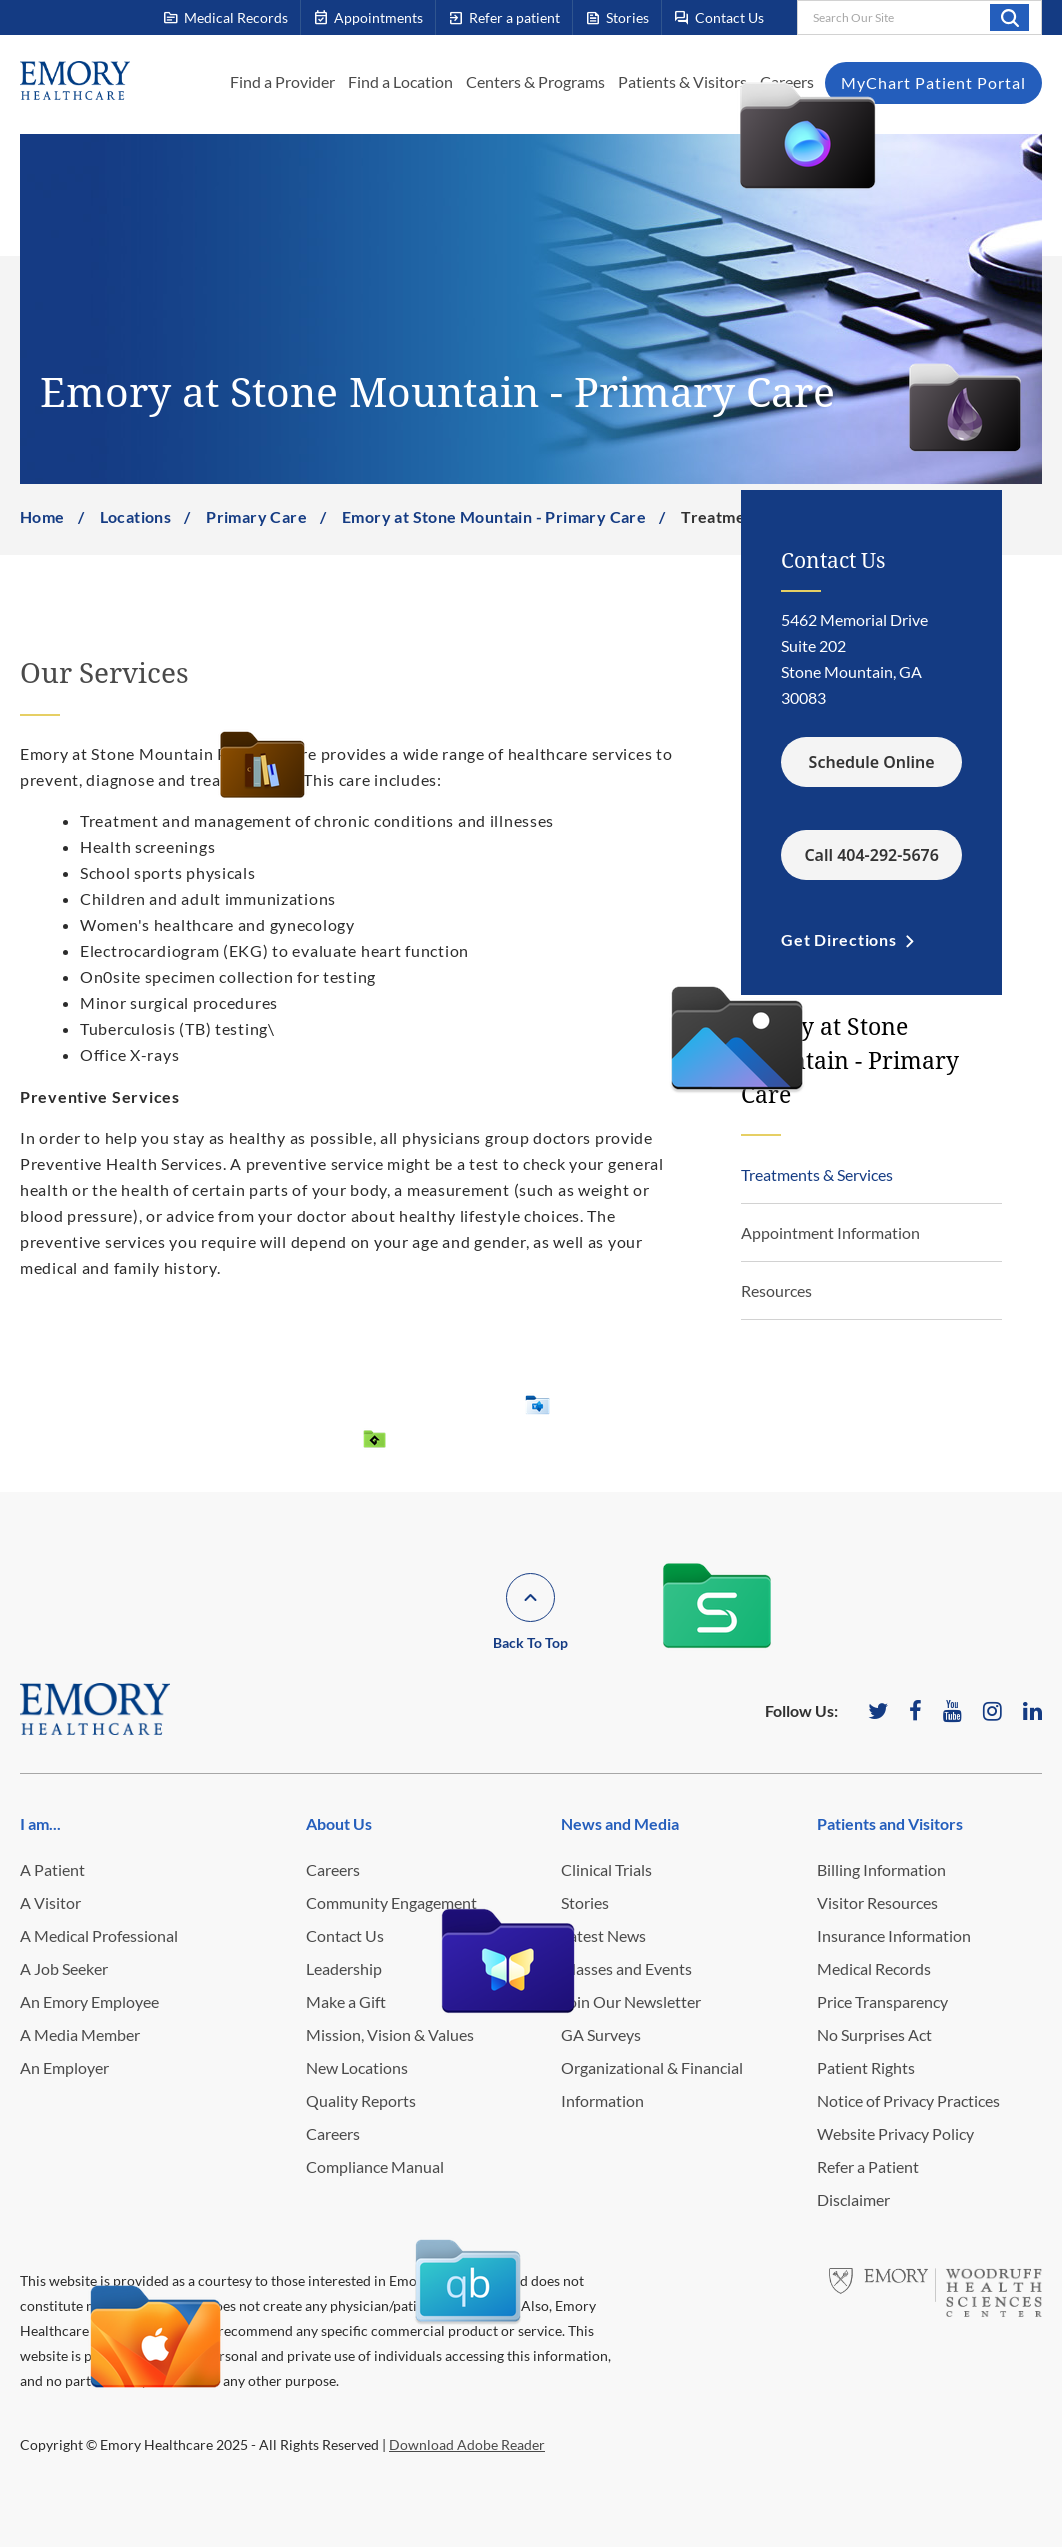  I want to click on open folder containing WPS spreadsheet files, so click(716, 1608).